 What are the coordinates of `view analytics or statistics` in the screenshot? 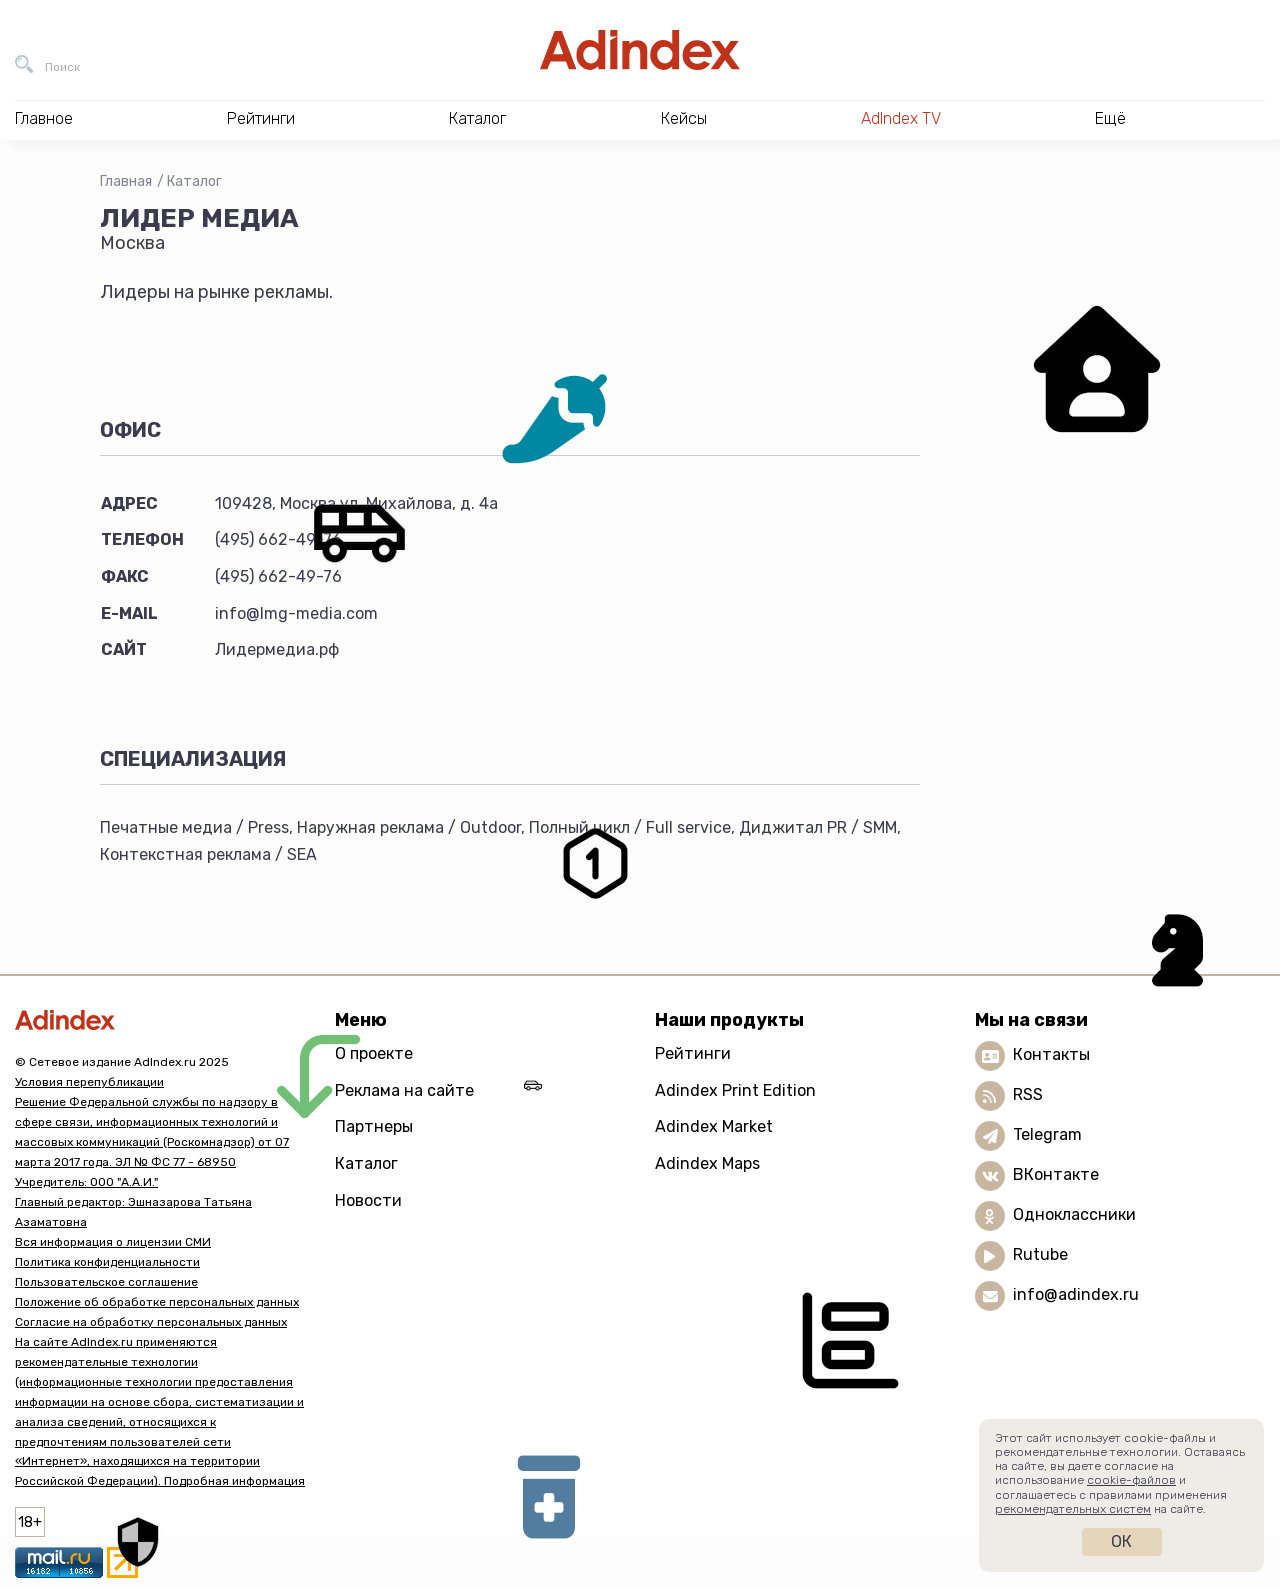 It's located at (850, 1340).